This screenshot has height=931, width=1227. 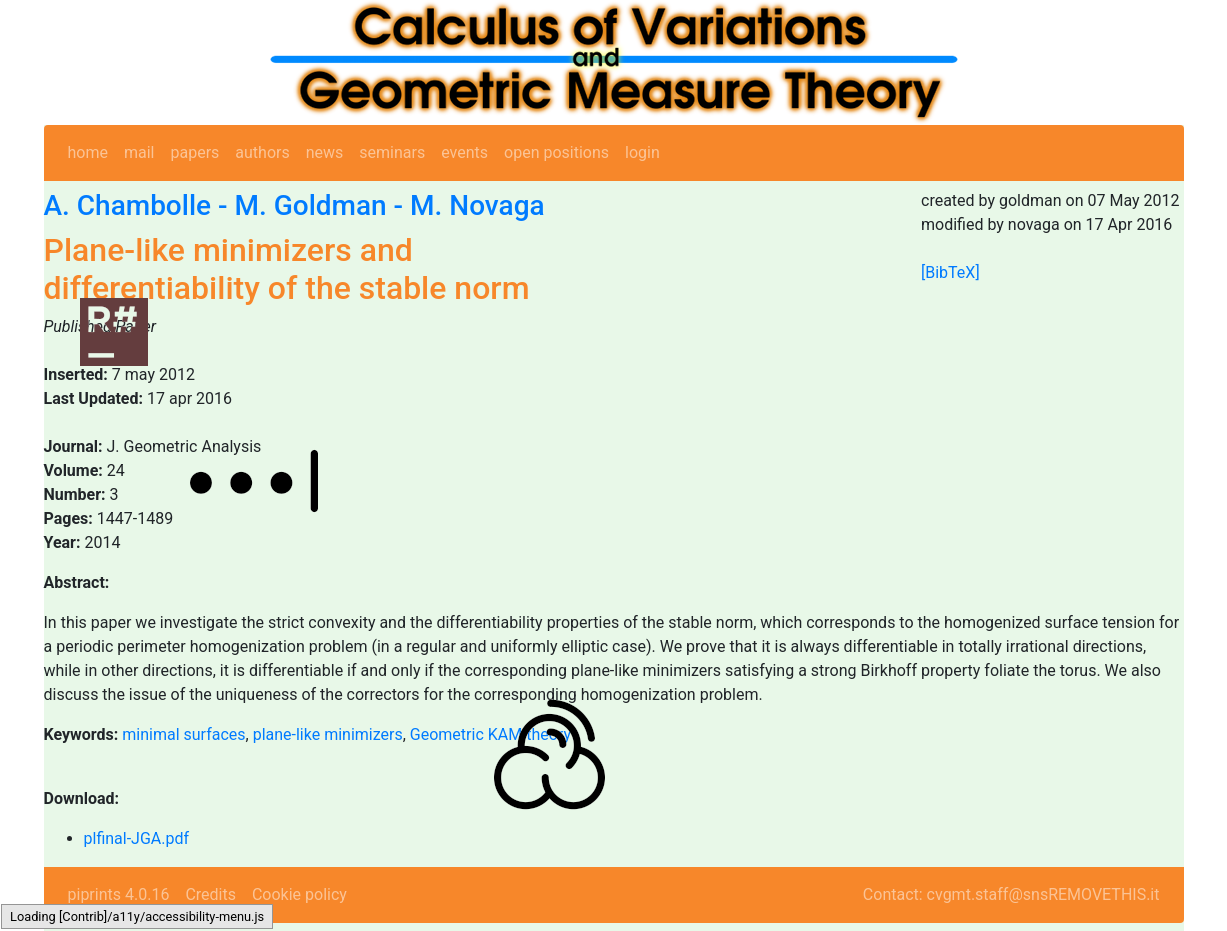 What do you see at coordinates (254, 481) in the screenshot?
I see `open lastpass password manager` at bounding box center [254, 481].